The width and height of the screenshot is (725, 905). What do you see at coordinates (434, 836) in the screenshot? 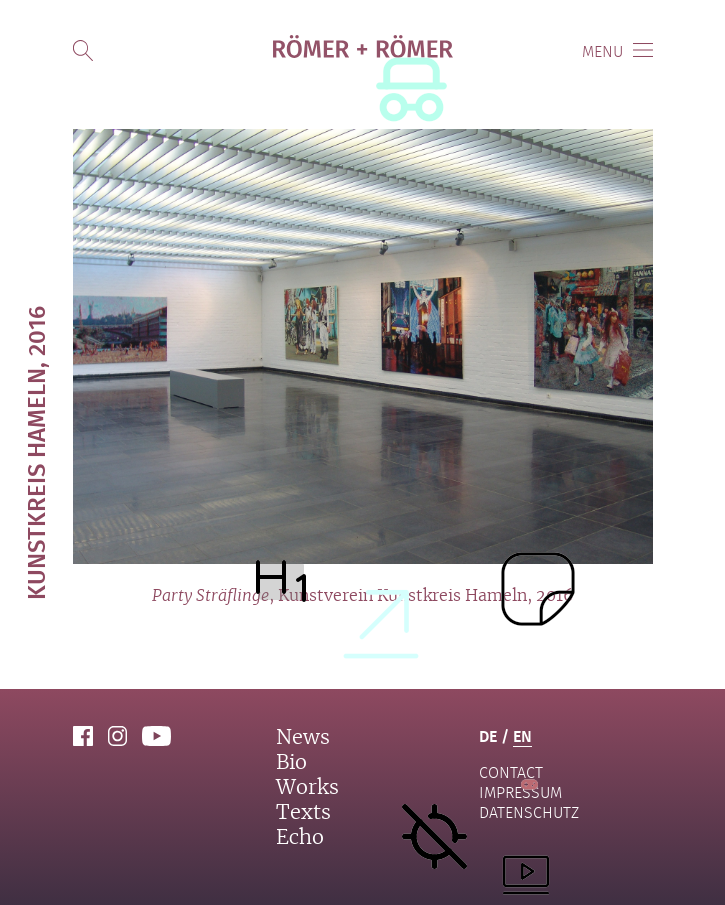
I see `location tracking is disabled` at bounding box center [434, 836].